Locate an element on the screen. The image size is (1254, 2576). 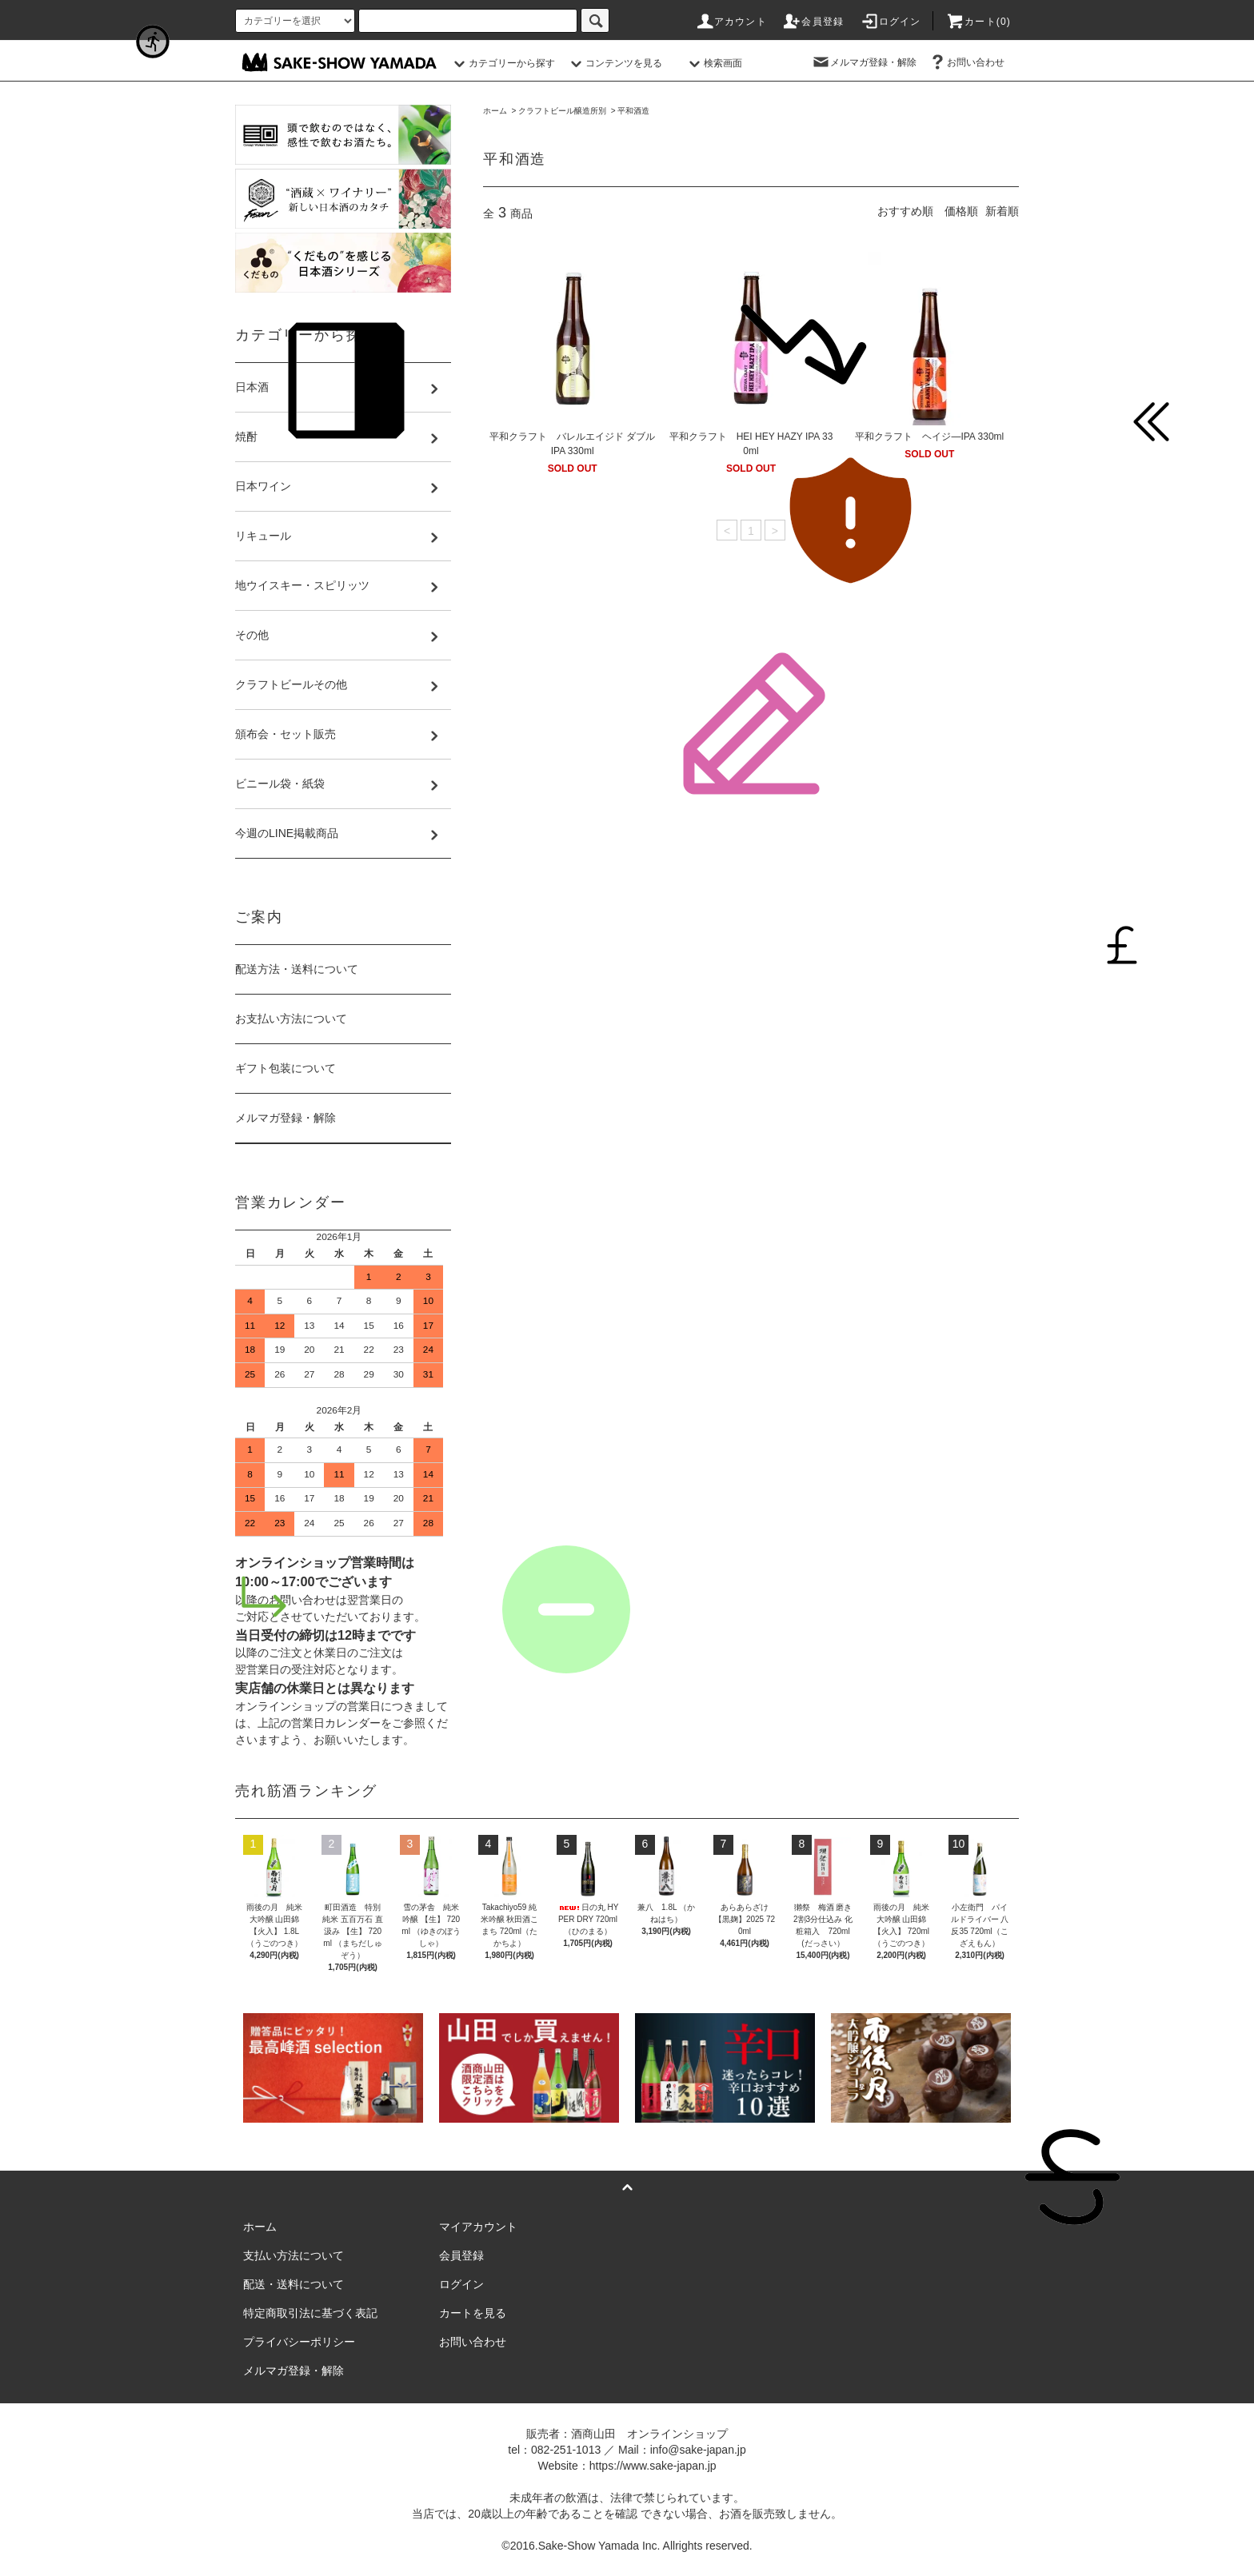
edit text or content is located at coordinates (751, 726).